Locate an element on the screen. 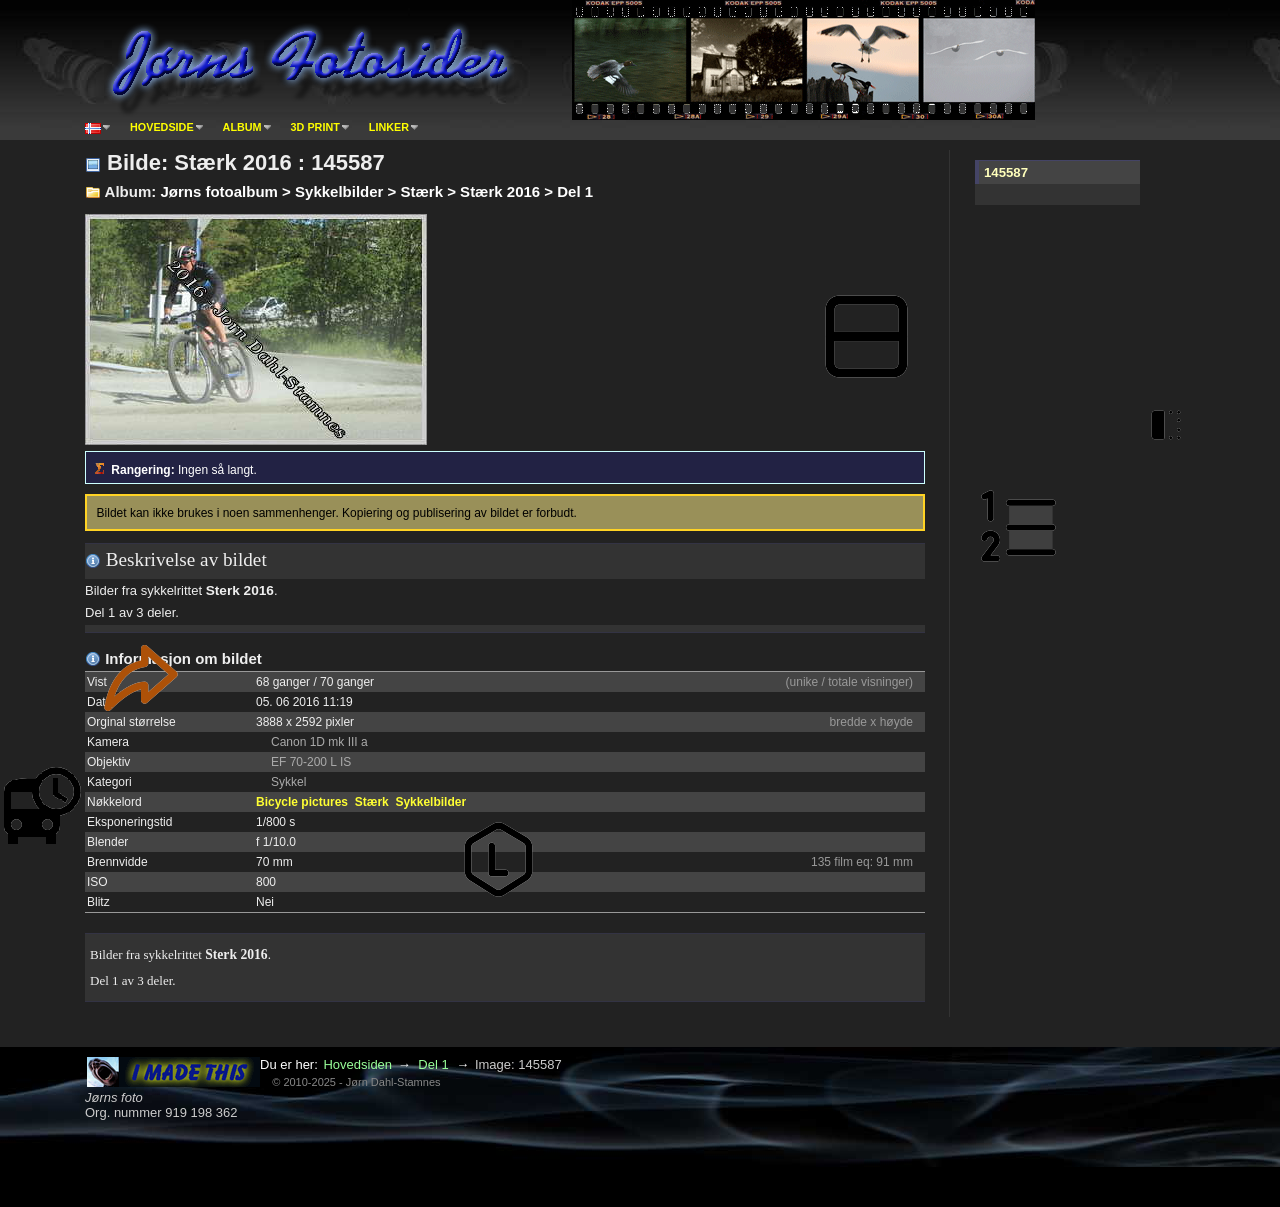  switch to row layout view is located at coordinates (866, 336).